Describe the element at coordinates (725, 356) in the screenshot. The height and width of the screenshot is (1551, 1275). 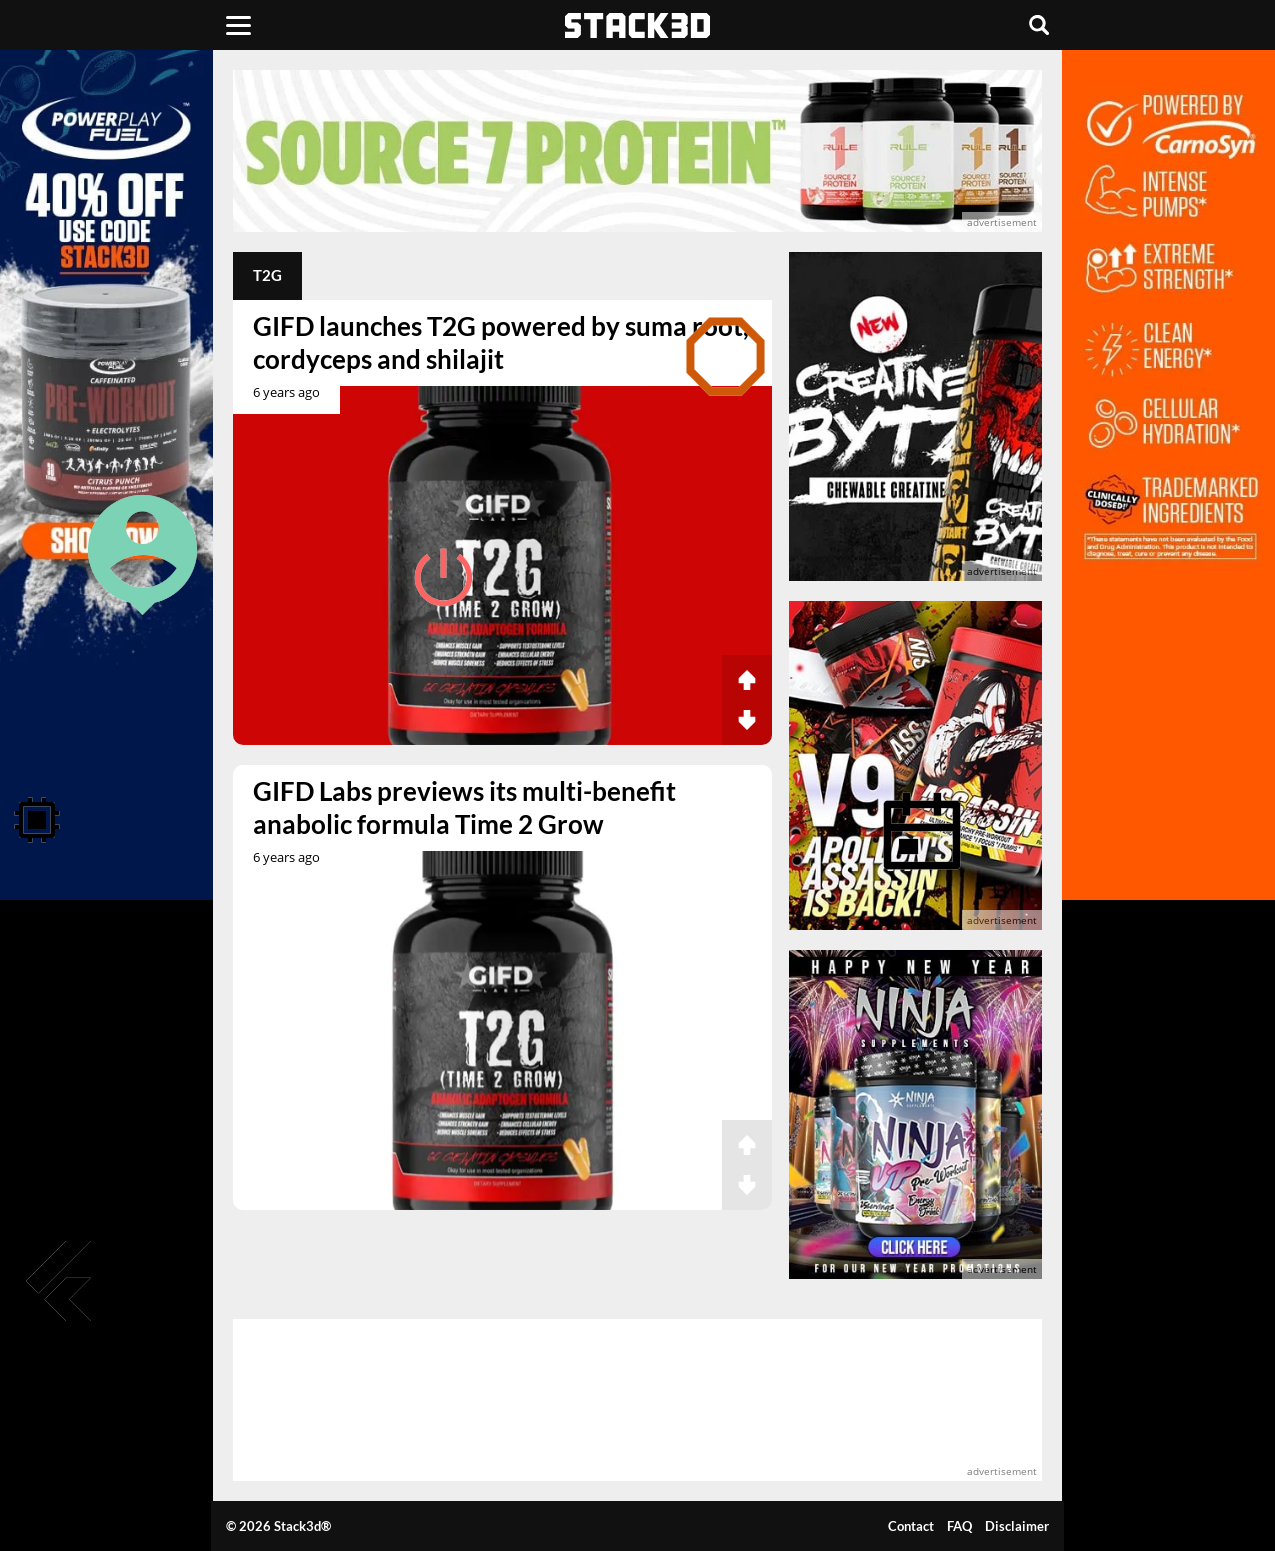
I see `select octagon shape tool` at that location.